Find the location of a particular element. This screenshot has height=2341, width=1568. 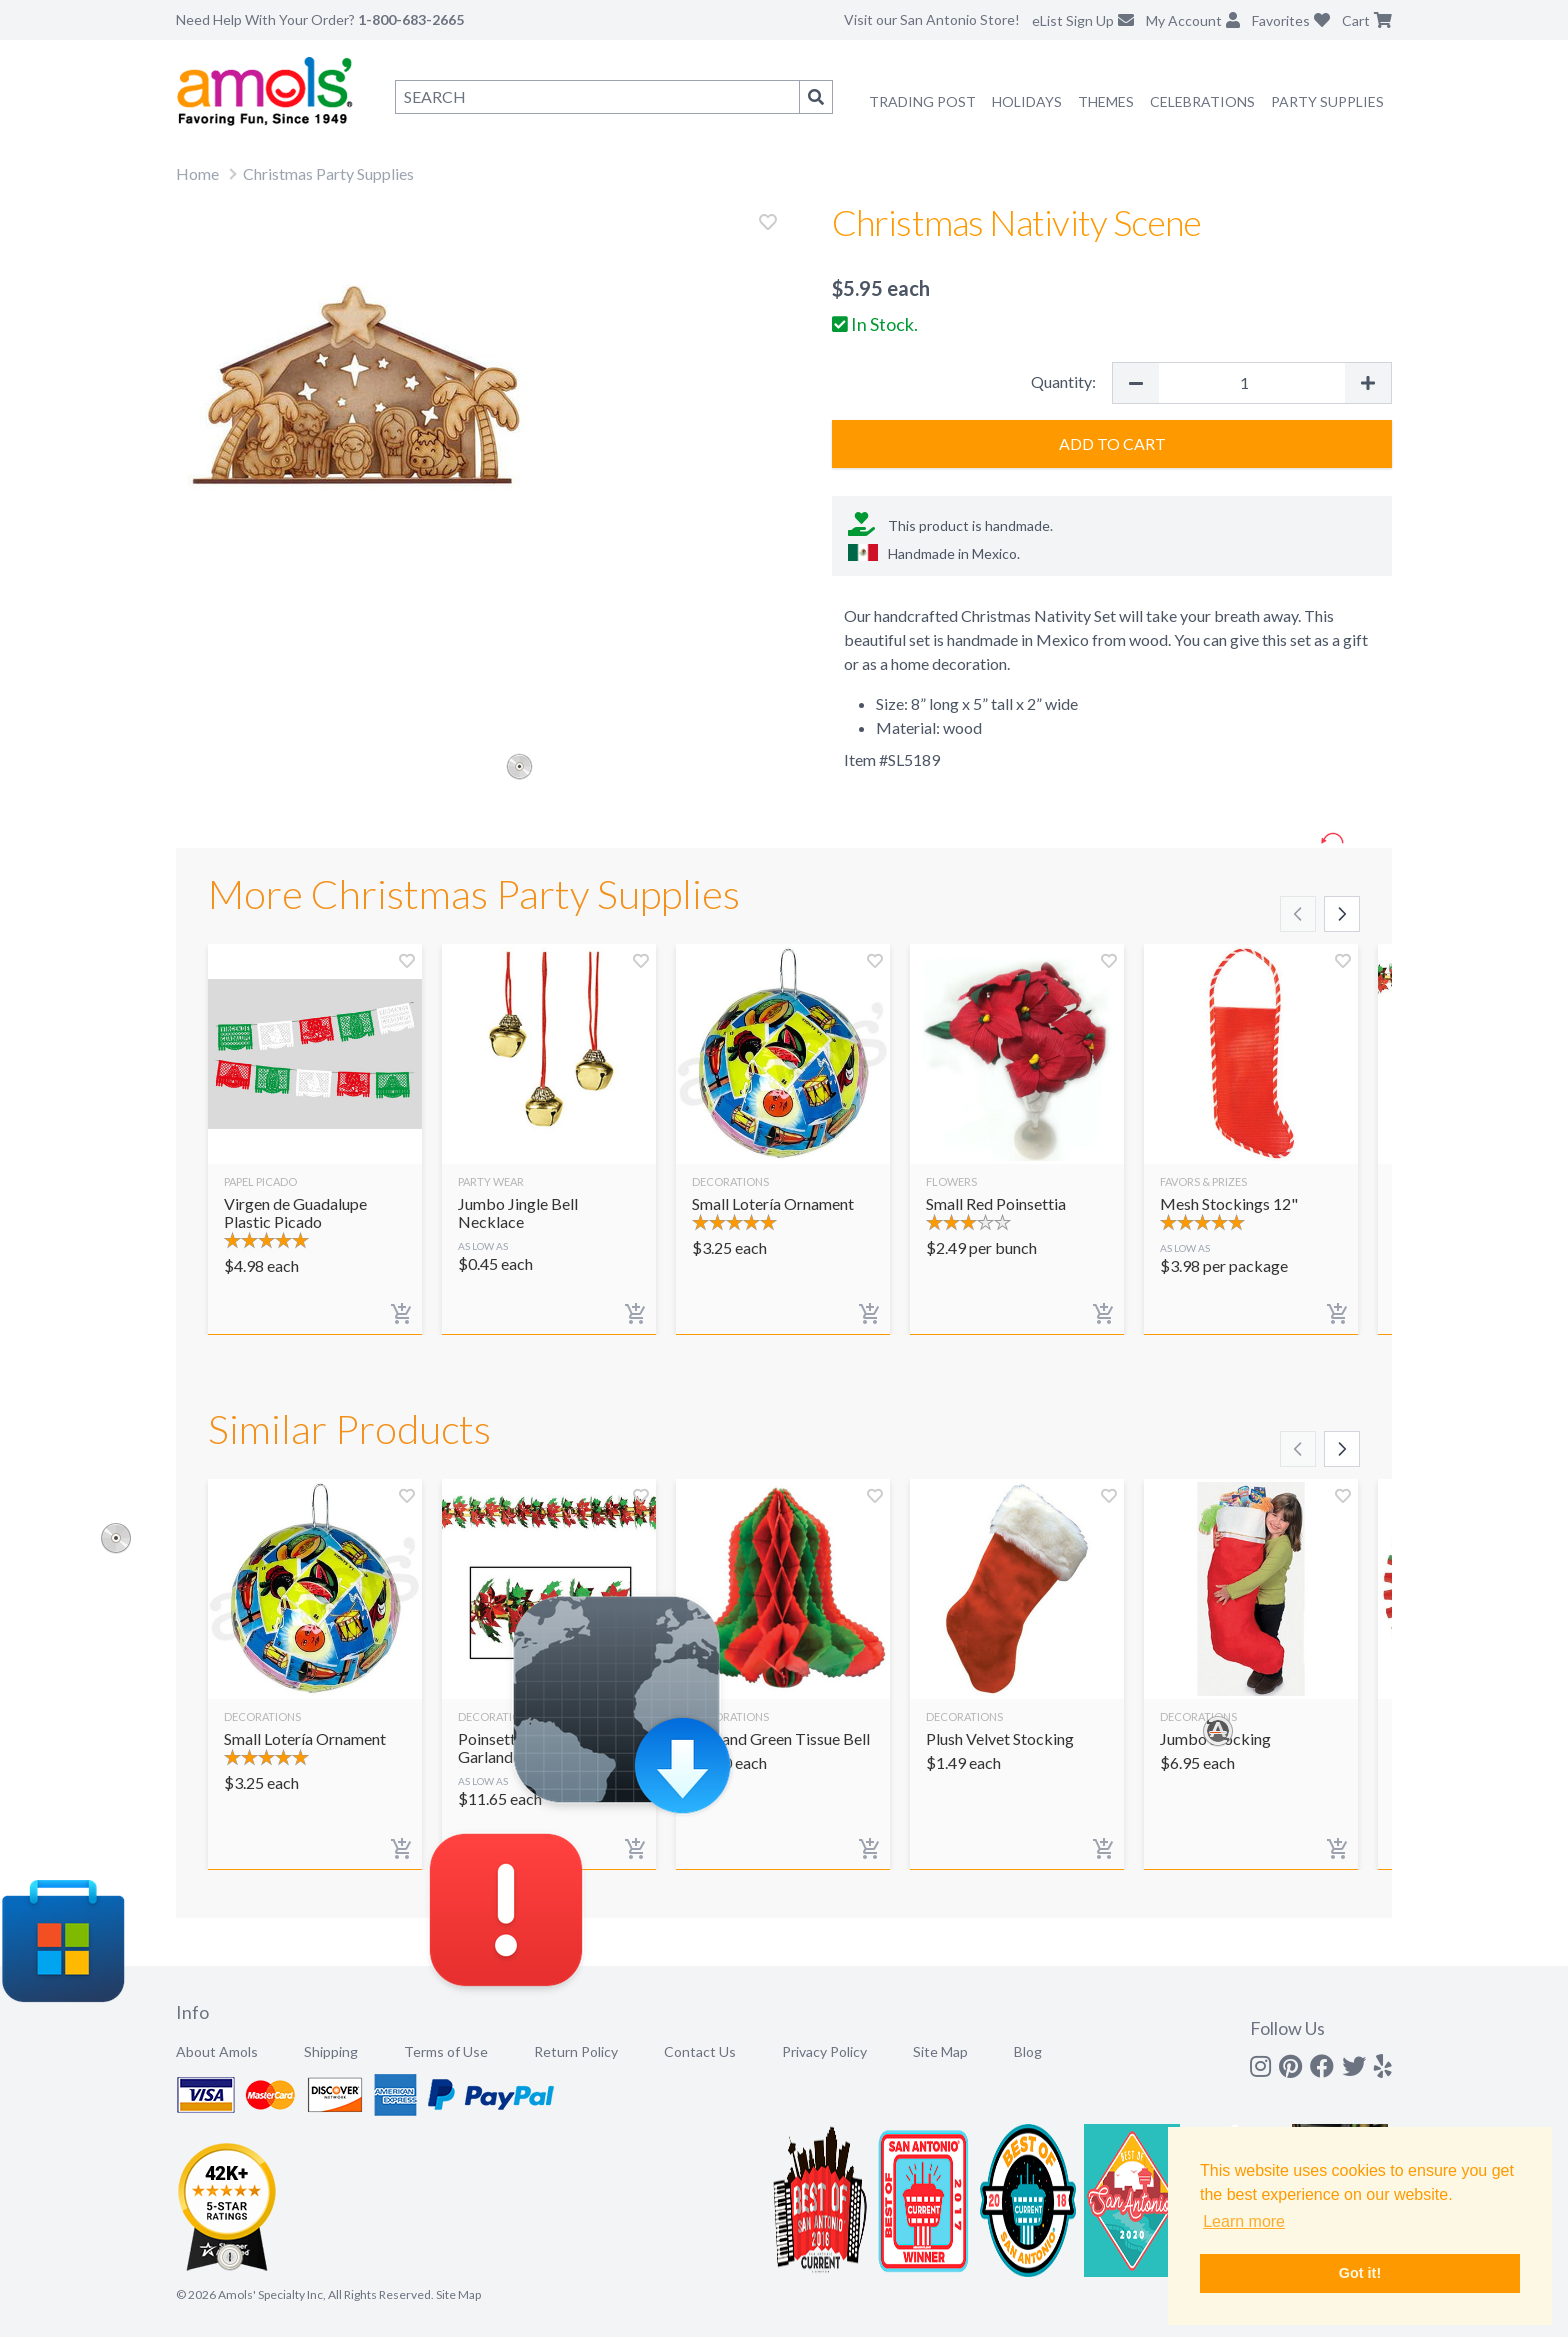

indicates a DVD-R disc drive or media is located at coordinates (116, 1538).